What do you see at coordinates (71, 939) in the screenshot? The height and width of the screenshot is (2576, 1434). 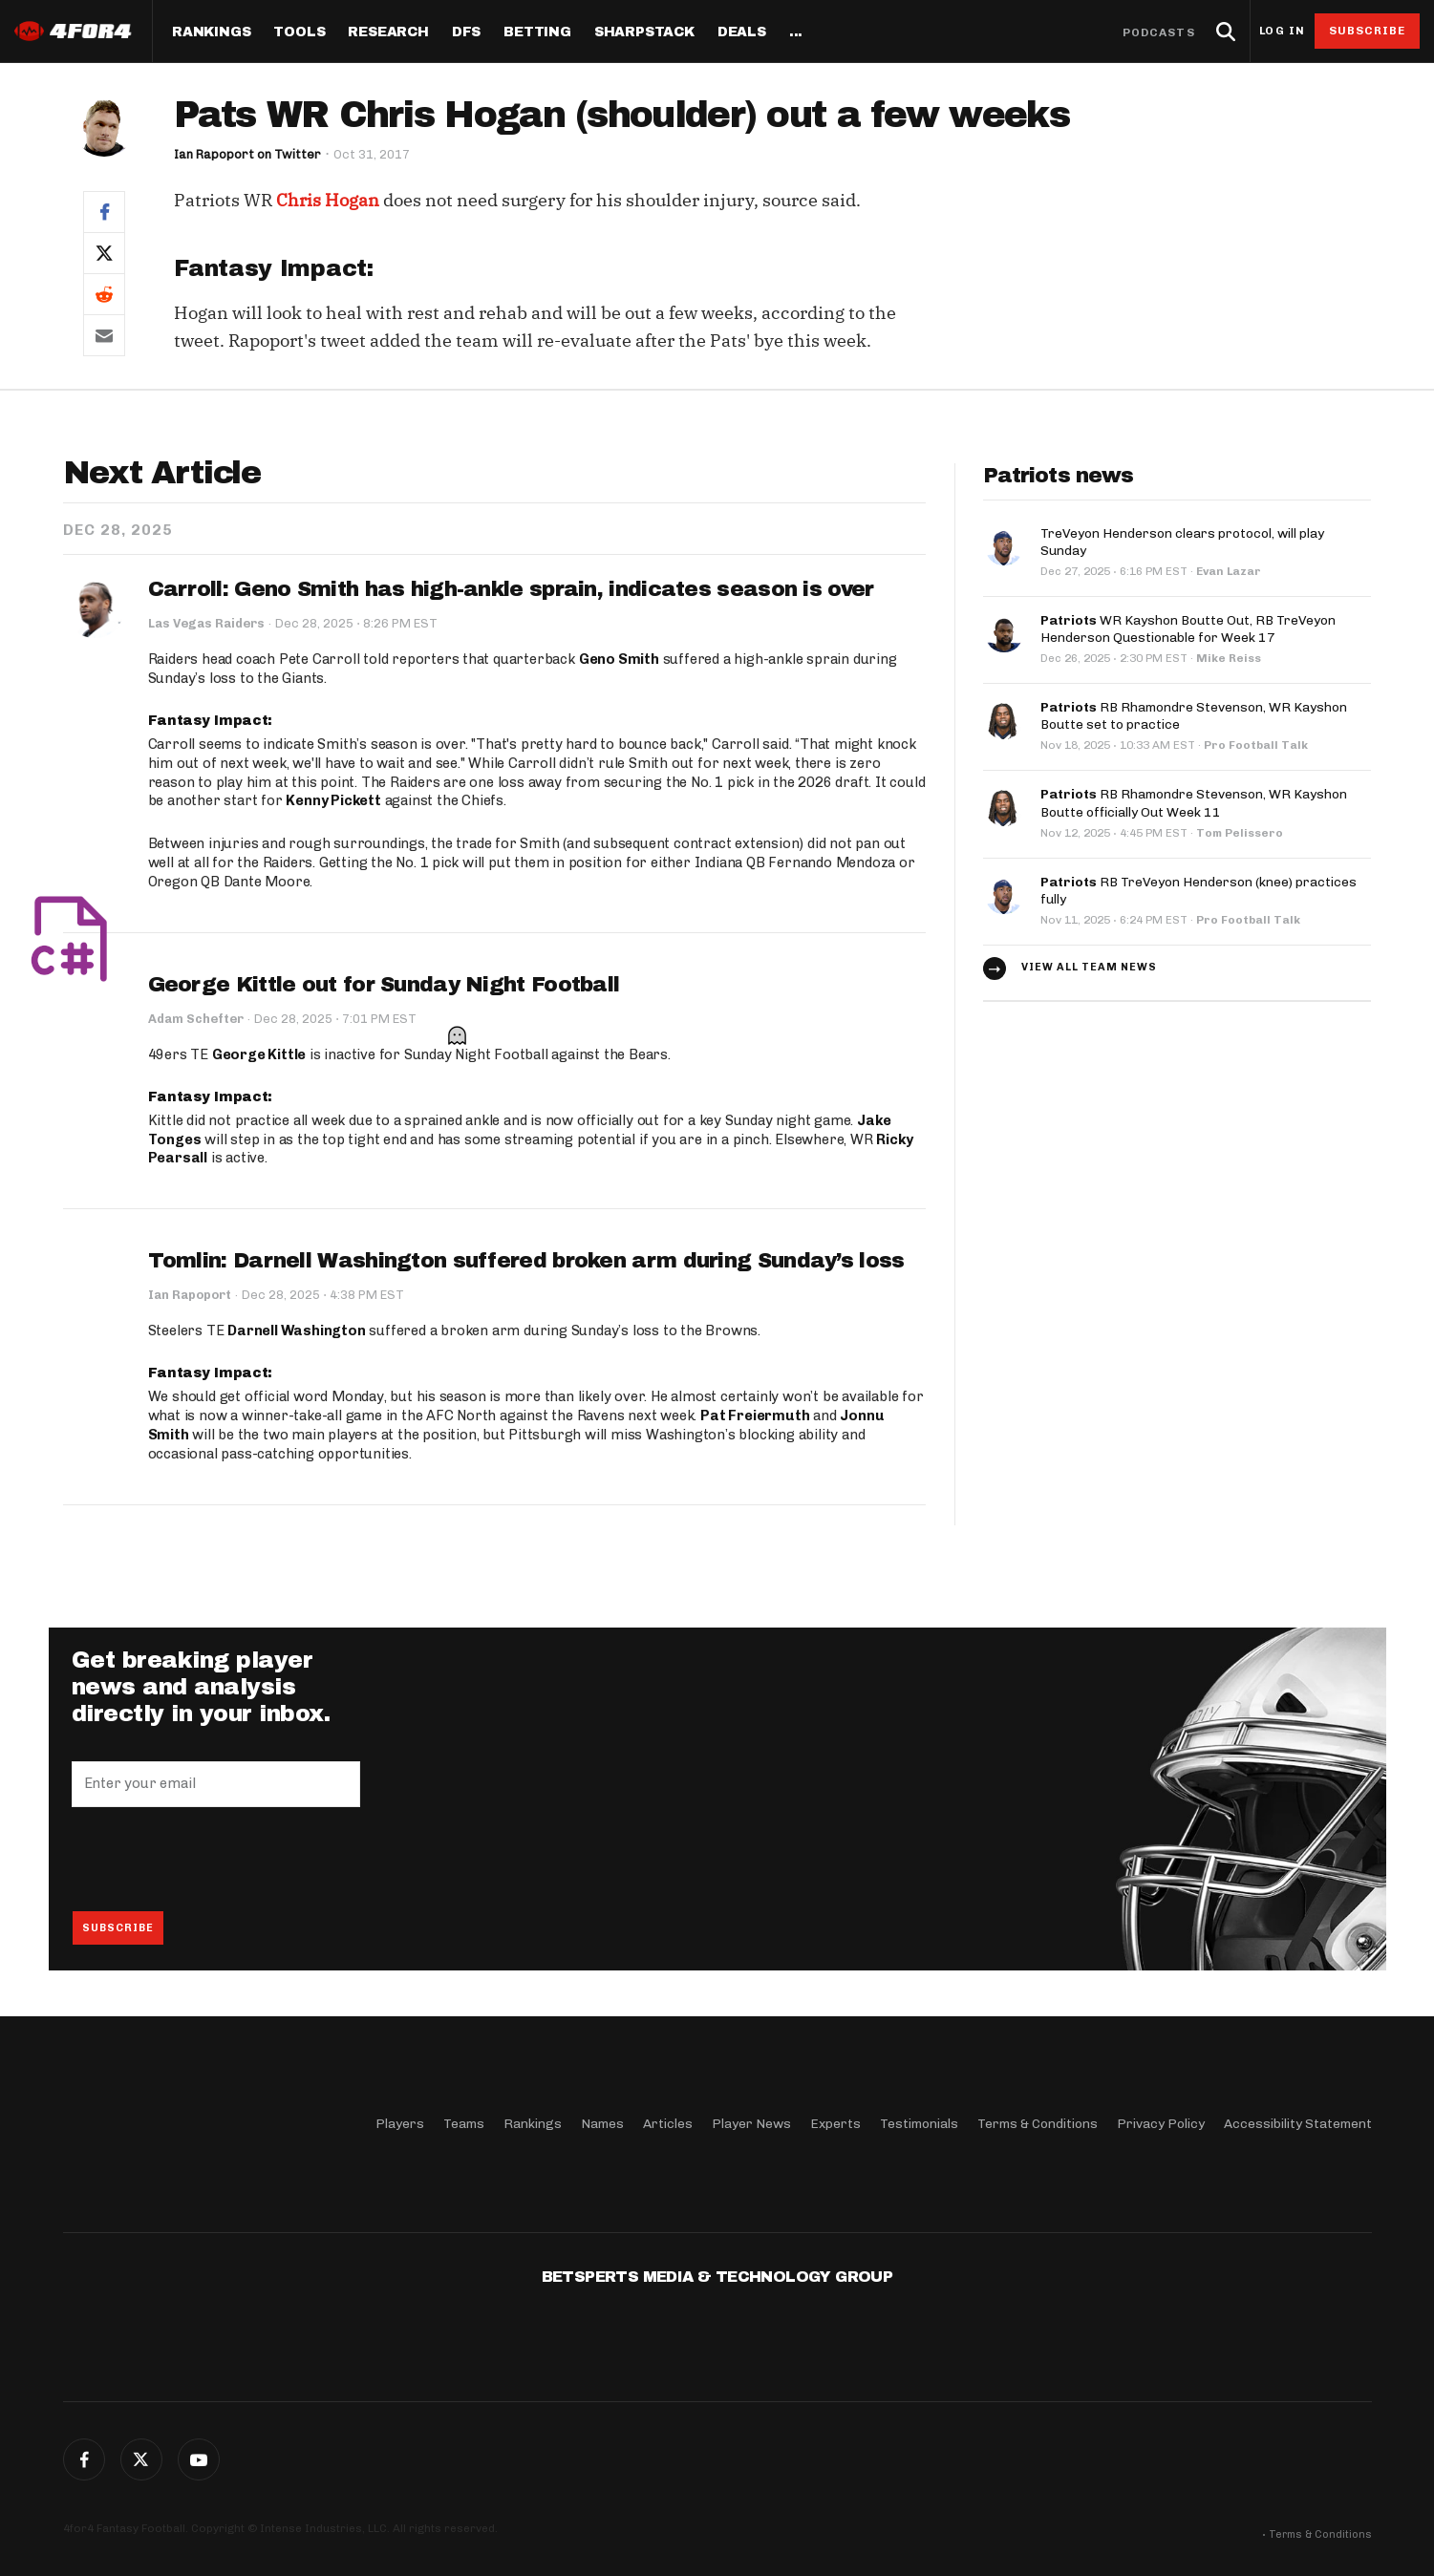 I see `a C# source code file` at bounding box center [71, 939].